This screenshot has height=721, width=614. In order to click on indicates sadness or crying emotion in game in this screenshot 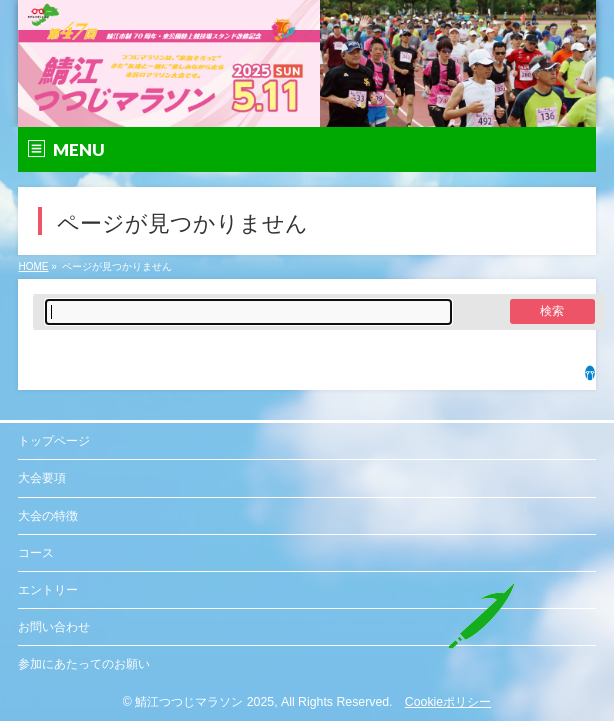, I will do `click(590, 373)`.